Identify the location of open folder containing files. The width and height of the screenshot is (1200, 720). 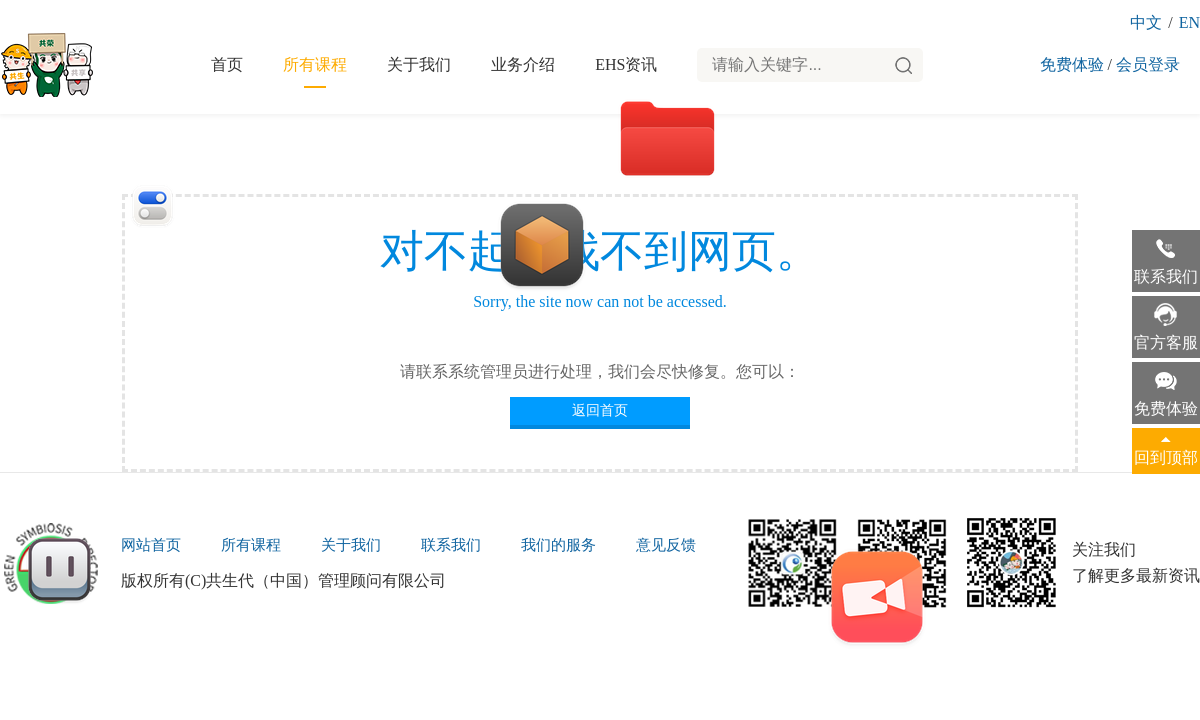
(667, 138).